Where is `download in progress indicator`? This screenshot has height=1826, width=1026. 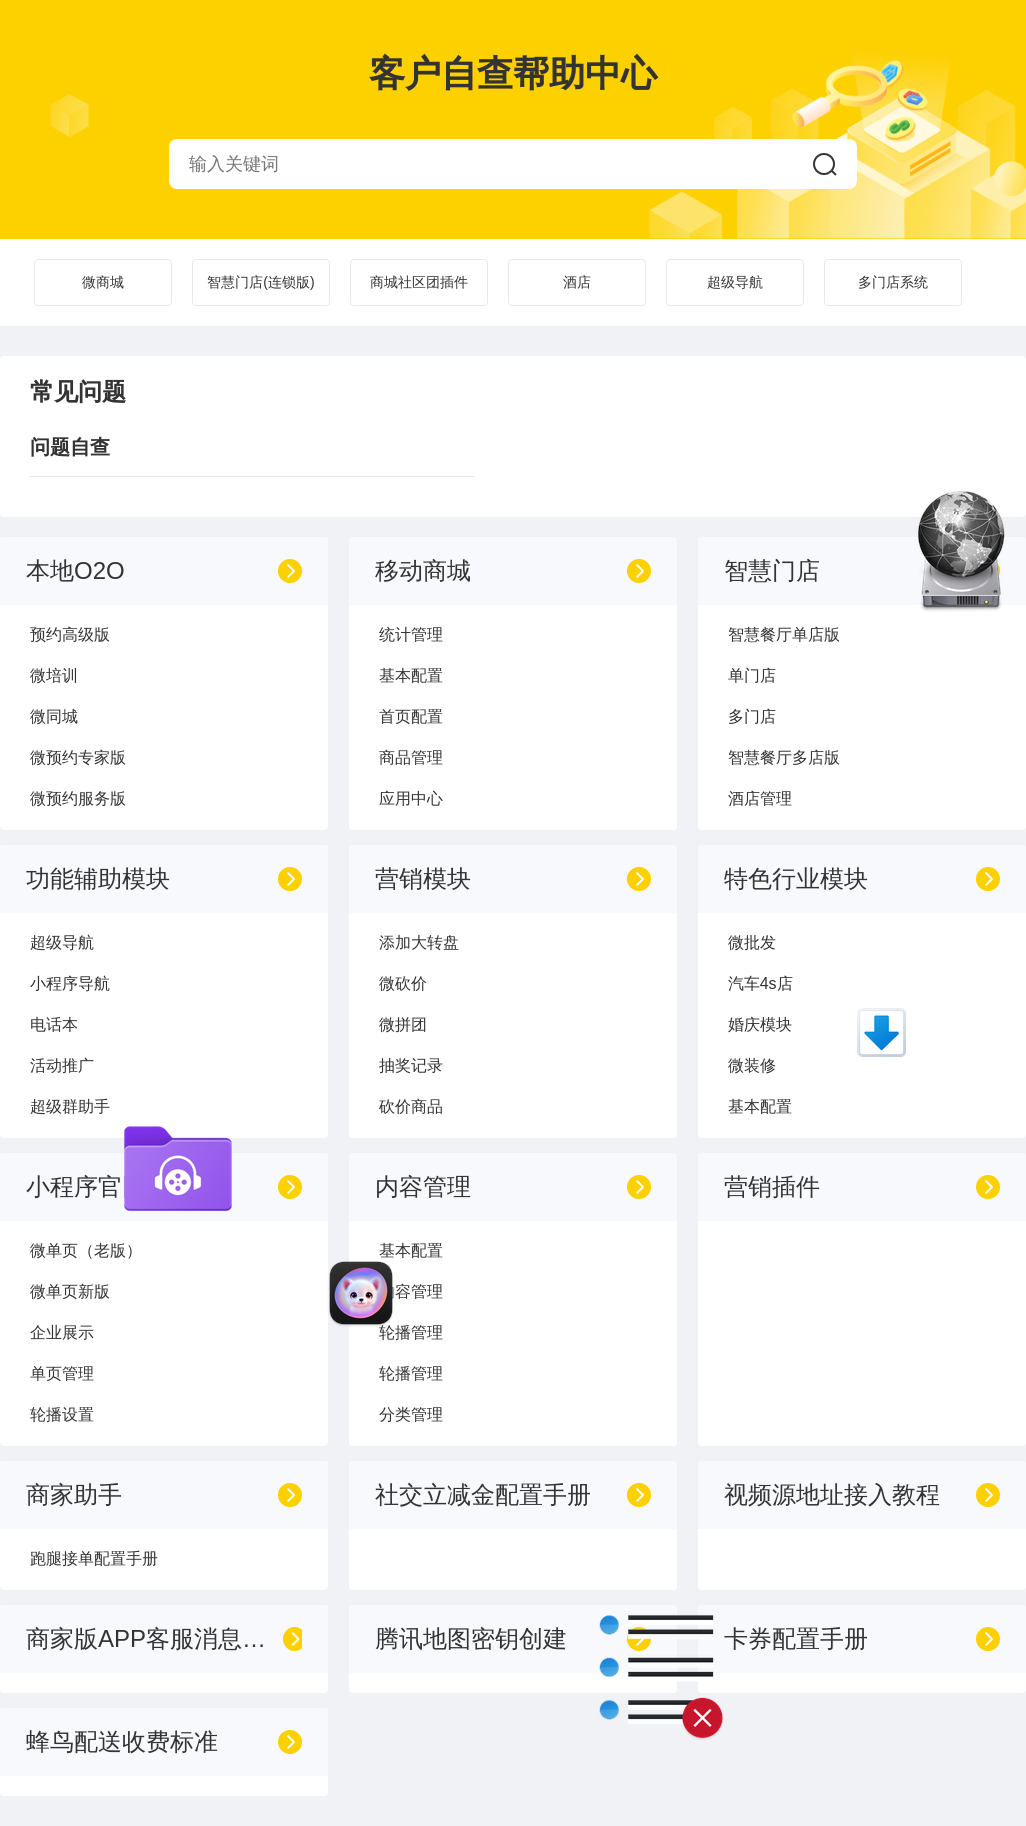 download in progress indicator is located at coordinates (843, 994).